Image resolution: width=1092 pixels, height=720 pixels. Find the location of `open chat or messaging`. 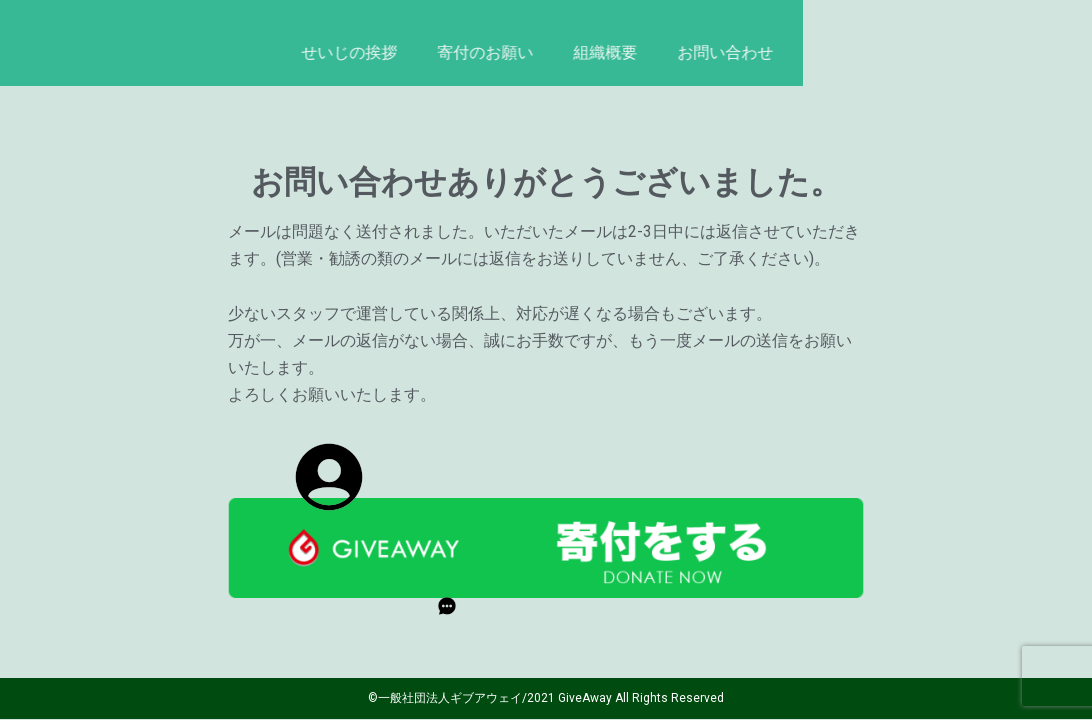

open chat or messaging is located at coordinates (447, 606).